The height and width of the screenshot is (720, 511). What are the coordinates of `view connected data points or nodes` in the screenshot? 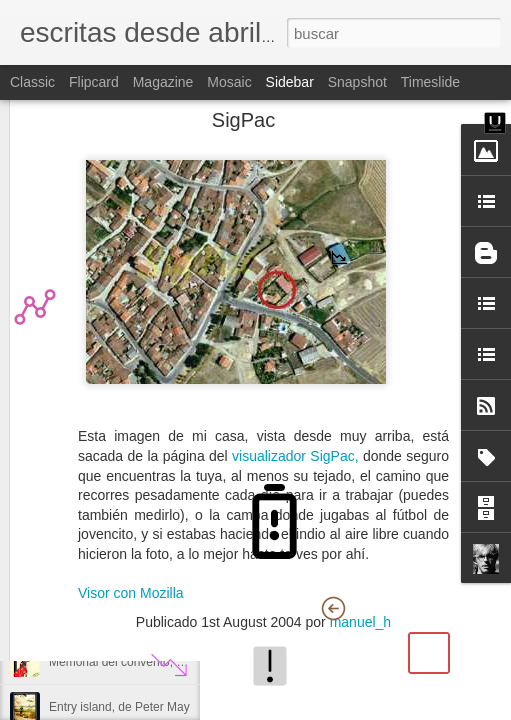 It's located at (35, 307).